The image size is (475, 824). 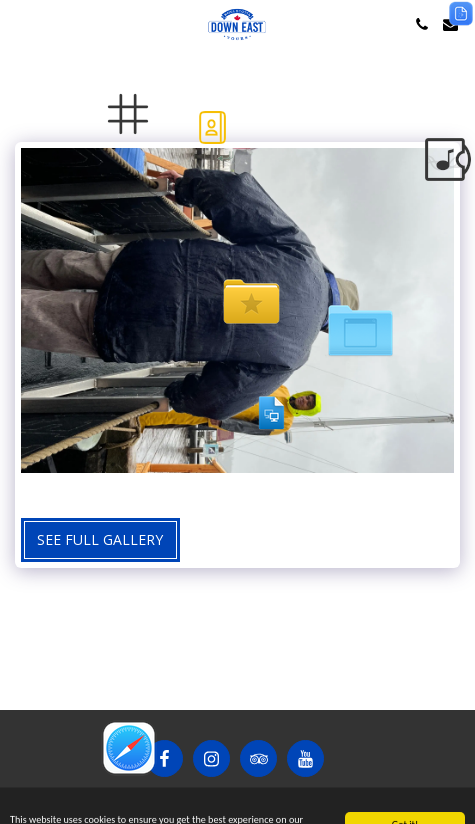 I want to click on open Safari web browser, so click(x=129, y=748).